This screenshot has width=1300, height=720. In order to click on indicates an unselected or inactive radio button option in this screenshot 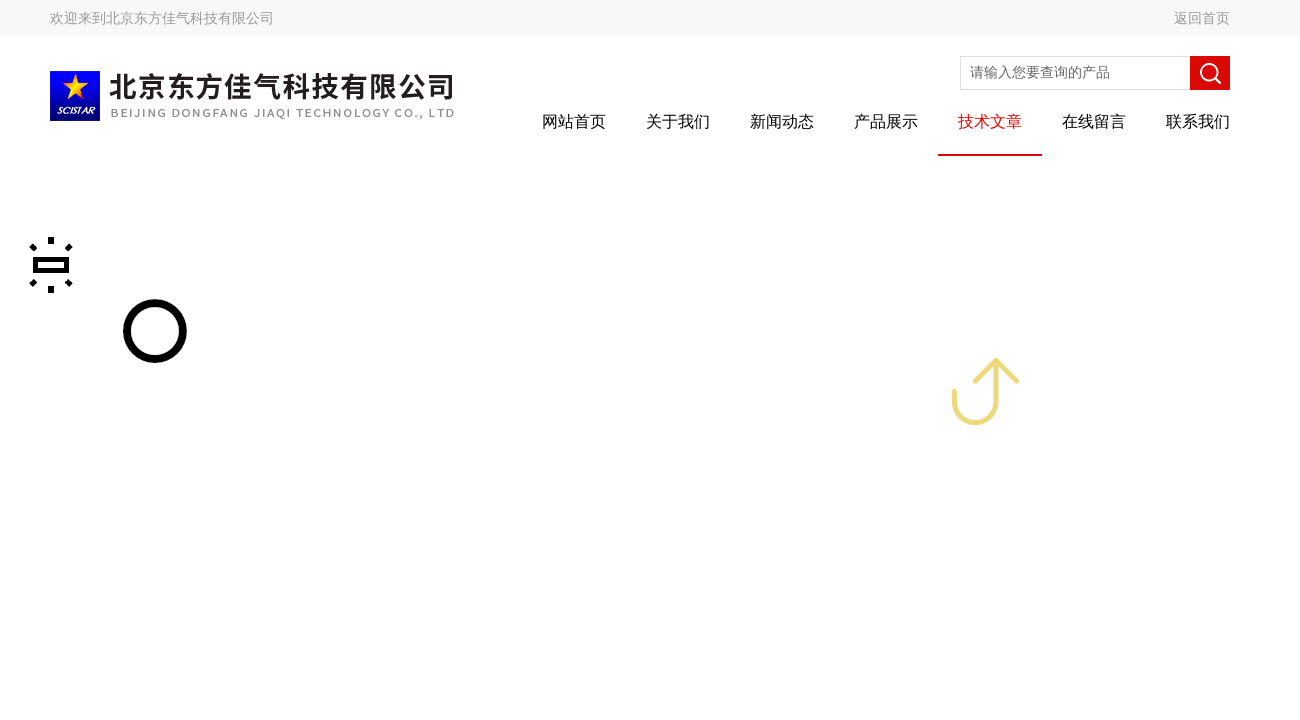, I will do `click(155, 331)`.